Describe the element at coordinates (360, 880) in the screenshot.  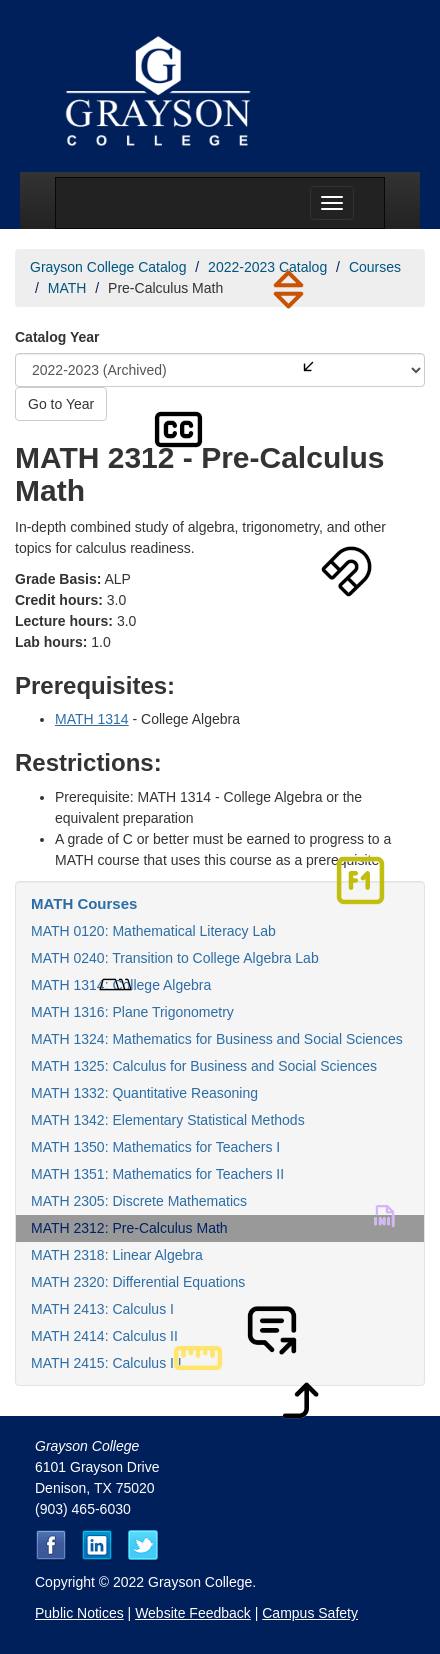
I see `access help or support documentation` at that location.